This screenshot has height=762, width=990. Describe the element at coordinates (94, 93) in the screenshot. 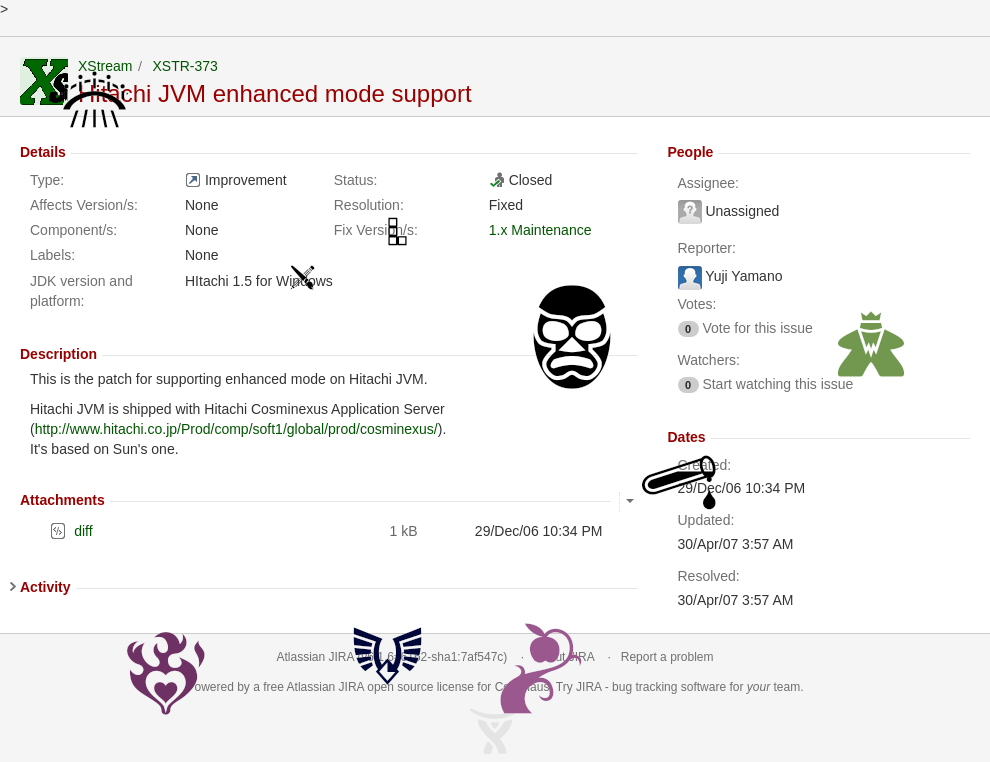

I see `access japanese garden or zen-themed content` at that location.